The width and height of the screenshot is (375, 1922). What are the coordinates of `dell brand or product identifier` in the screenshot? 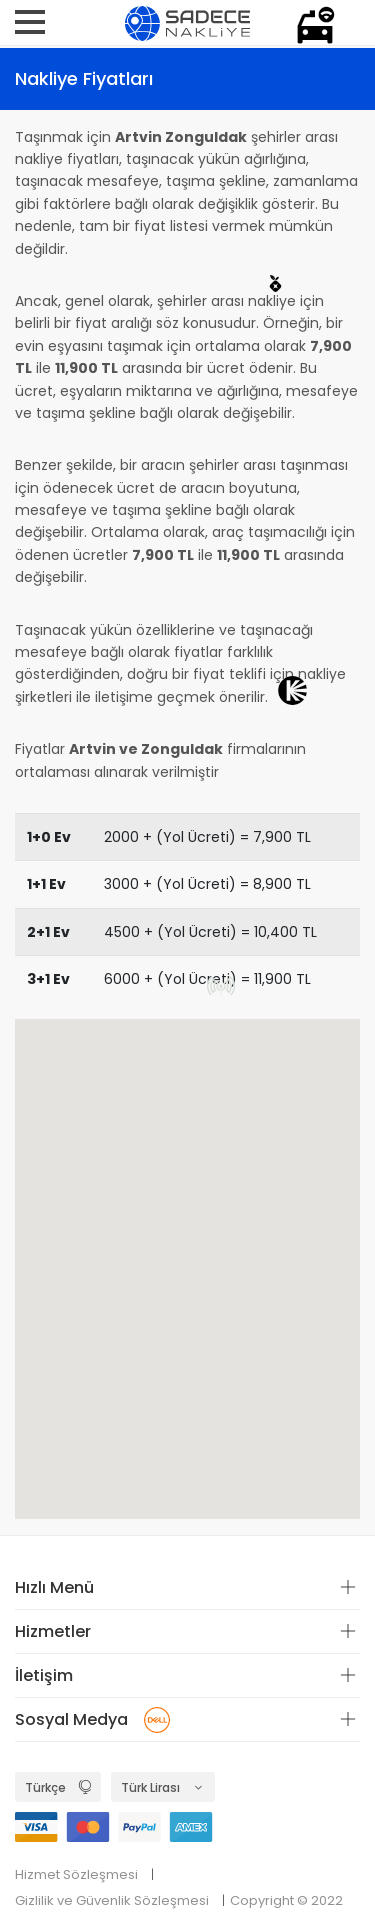 It's located at (157, 1720).